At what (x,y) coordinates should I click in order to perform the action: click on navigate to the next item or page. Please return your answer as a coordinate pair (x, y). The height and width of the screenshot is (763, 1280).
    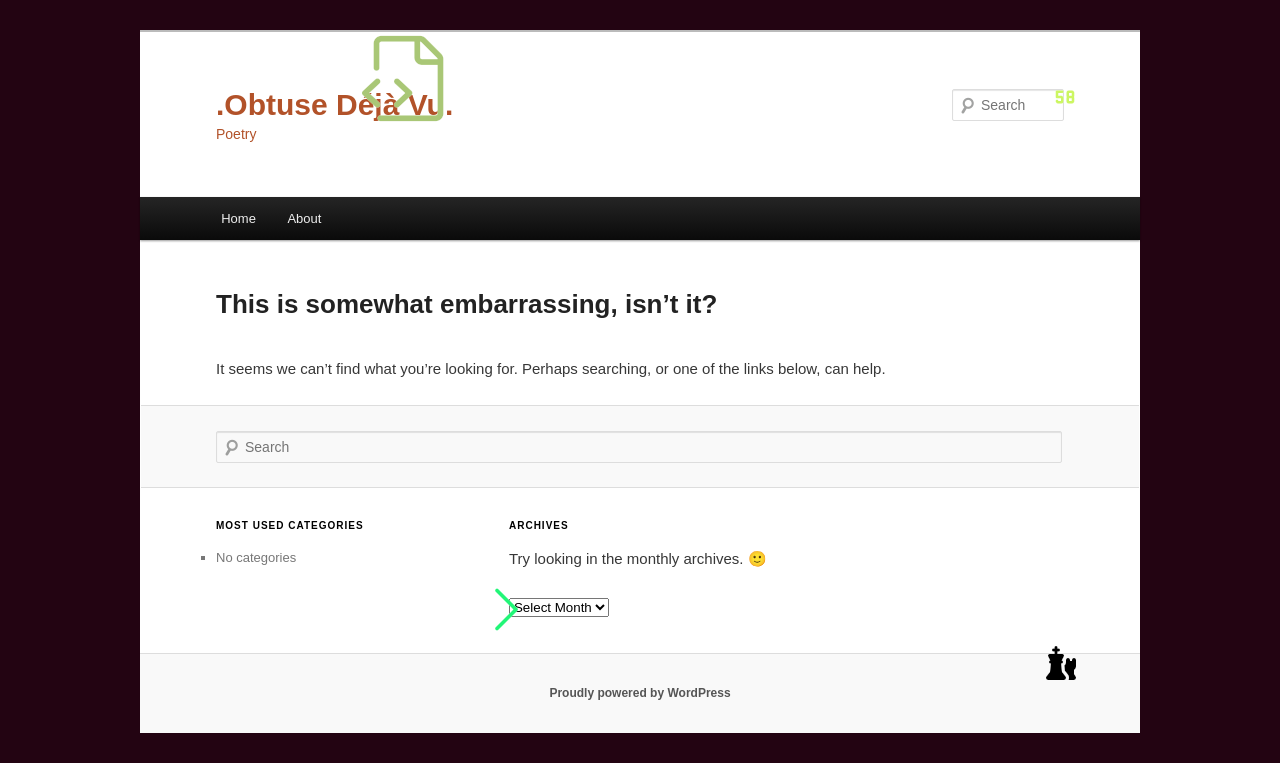
    Looking at the image, I should click on (506, 609).